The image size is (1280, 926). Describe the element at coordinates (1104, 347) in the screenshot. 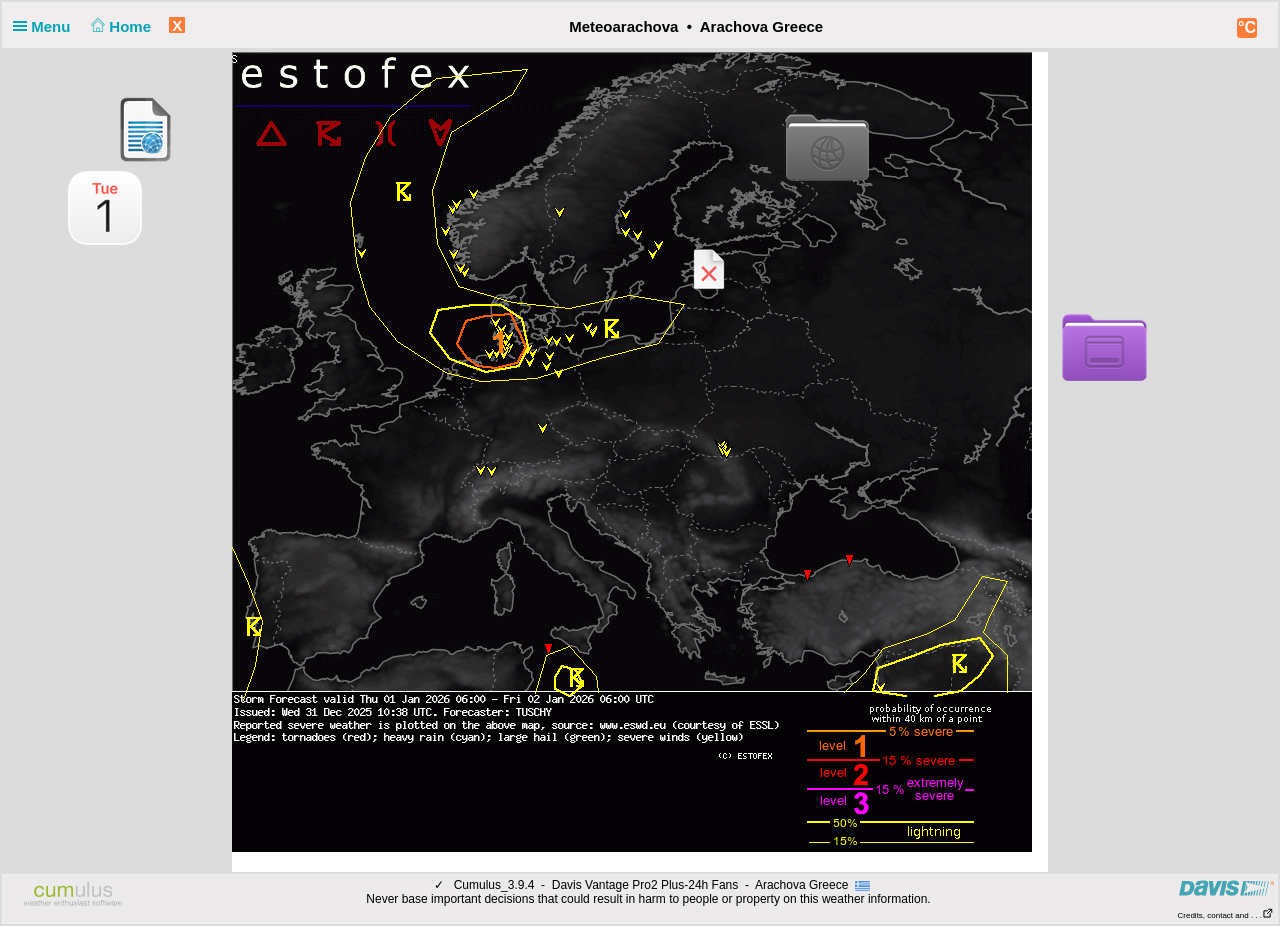

I see `open desktop folder` at that location.